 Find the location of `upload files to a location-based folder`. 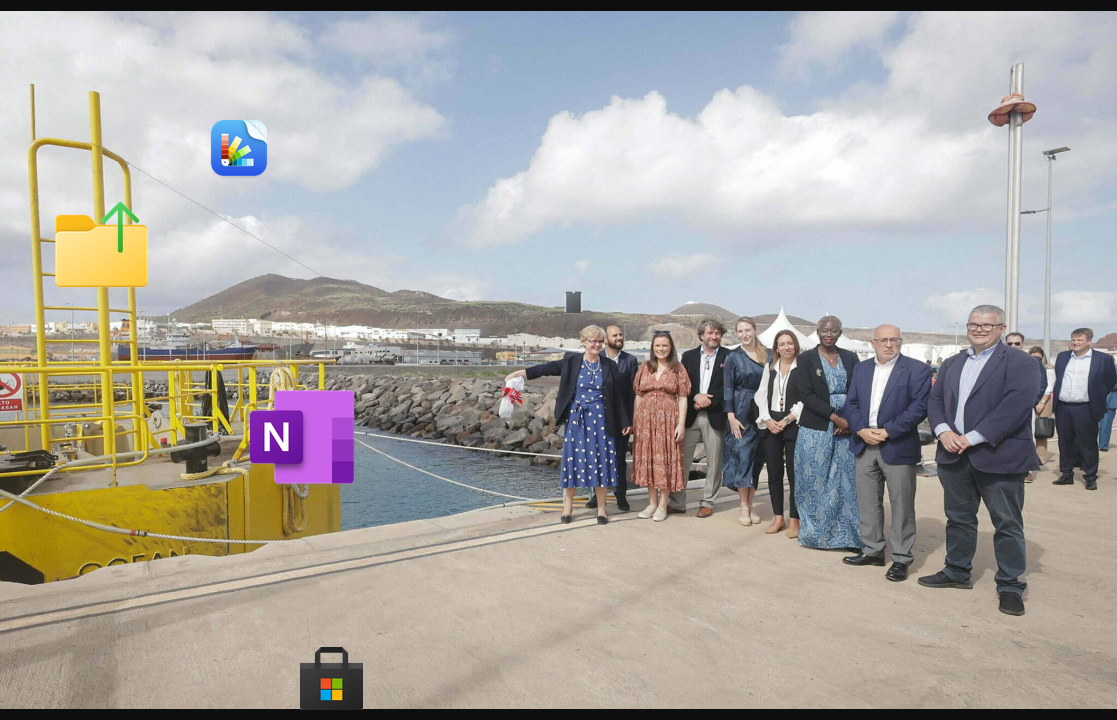

upload files to a location-based folder is located at coordinates (101, 253).